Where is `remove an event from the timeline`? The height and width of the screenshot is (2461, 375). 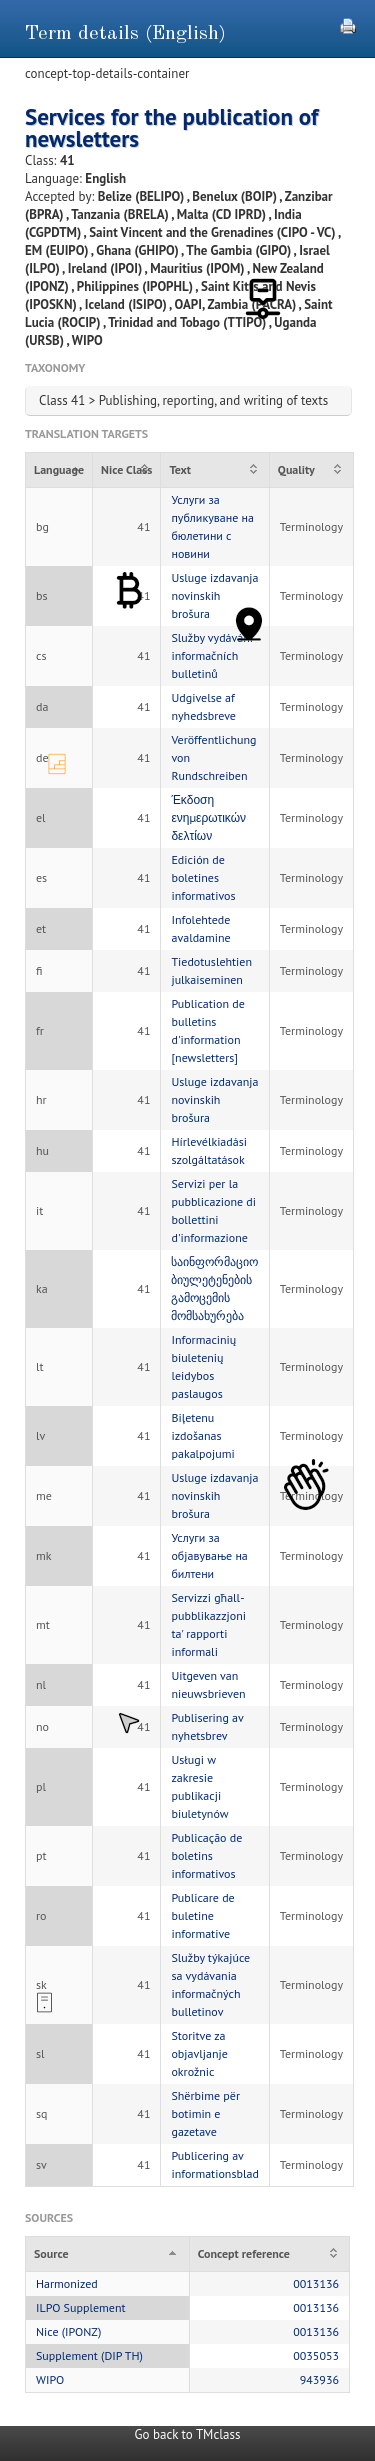 remove an event from the timeline is located at coordinates (263, 298).